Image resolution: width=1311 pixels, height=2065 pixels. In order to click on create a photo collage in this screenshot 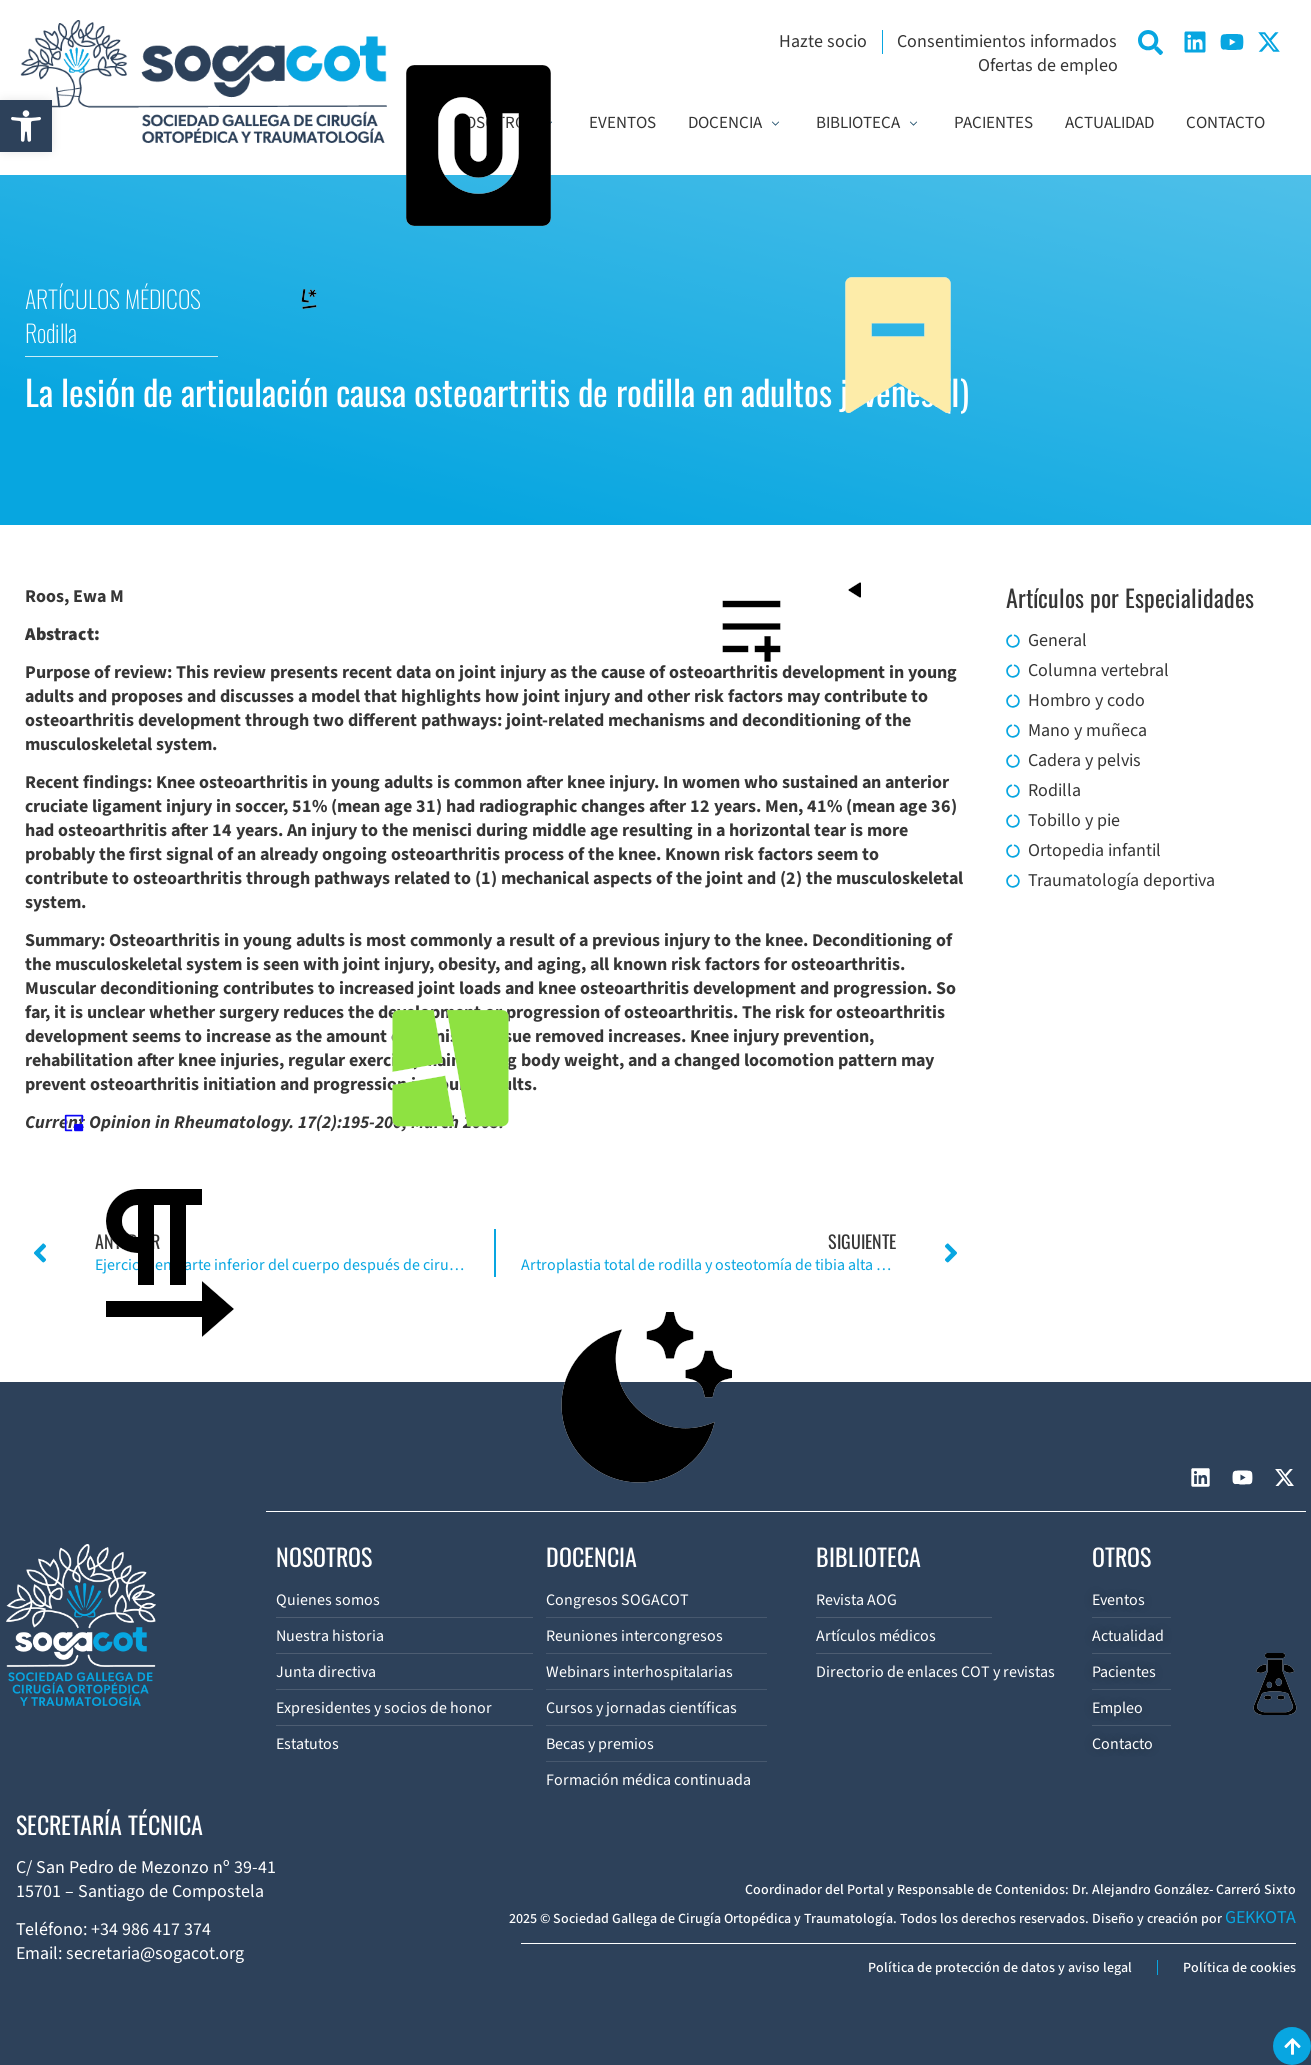, I will do `click(450, 1067)`.